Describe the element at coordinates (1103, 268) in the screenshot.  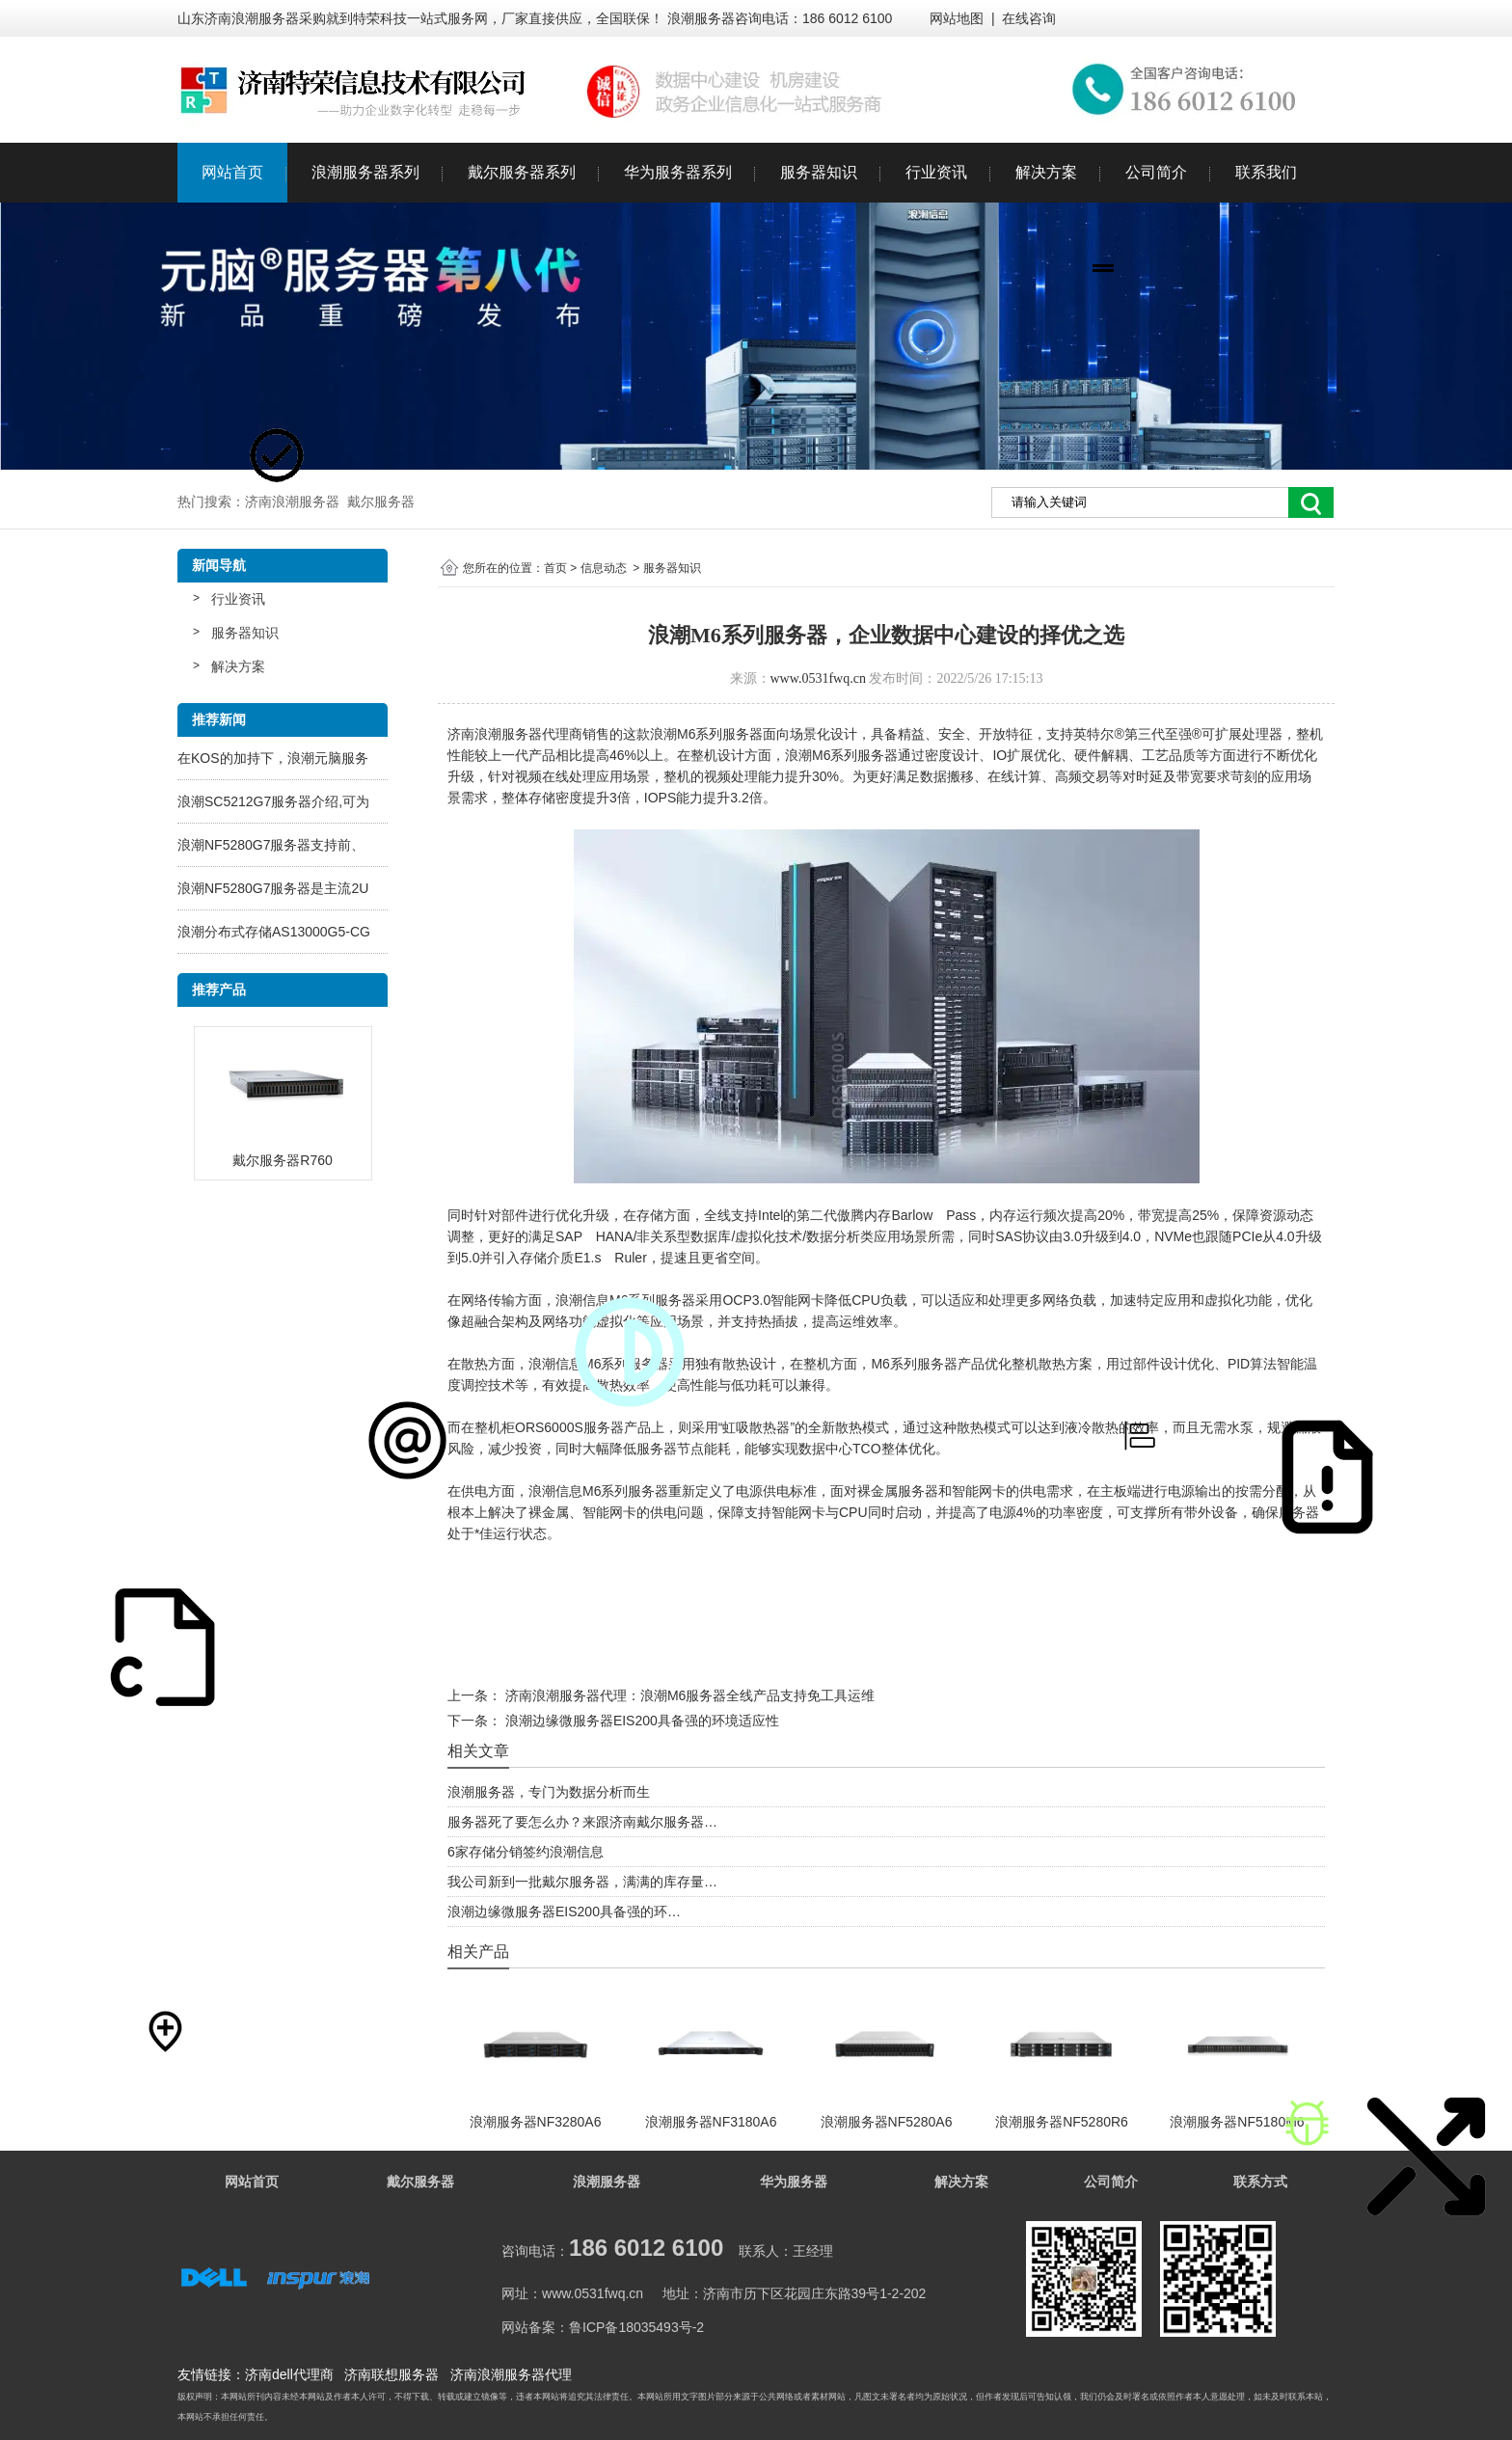
I see `drag to reorder items in a list` at that location.